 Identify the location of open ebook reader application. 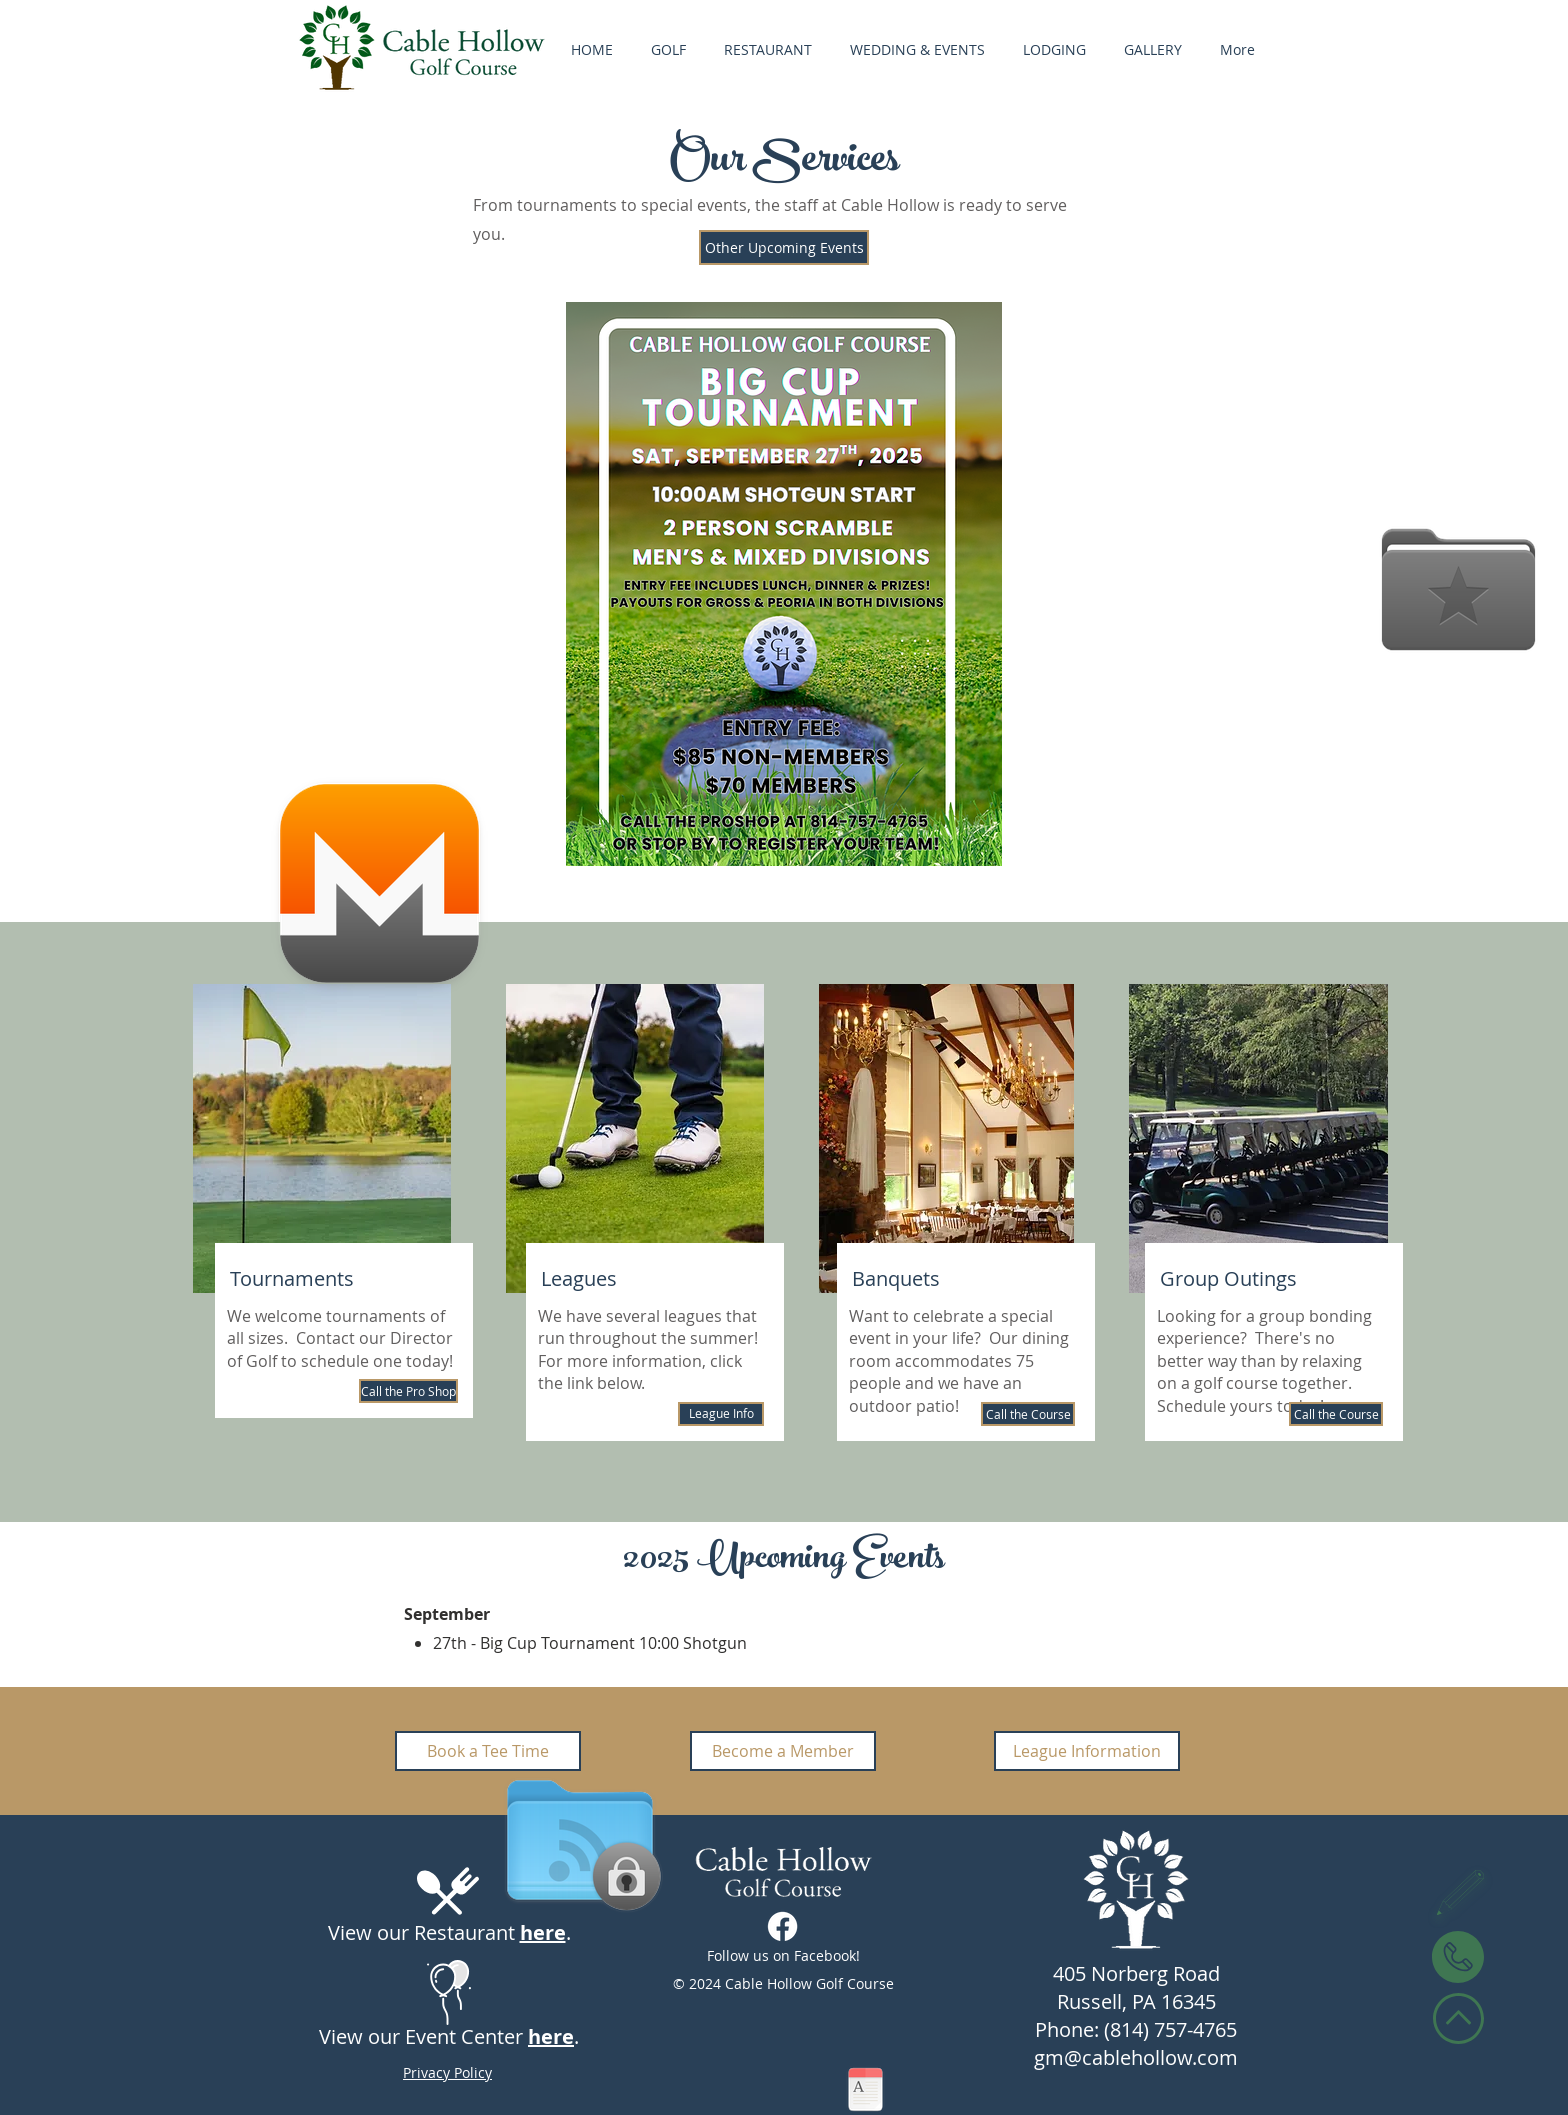
(865, 2089).